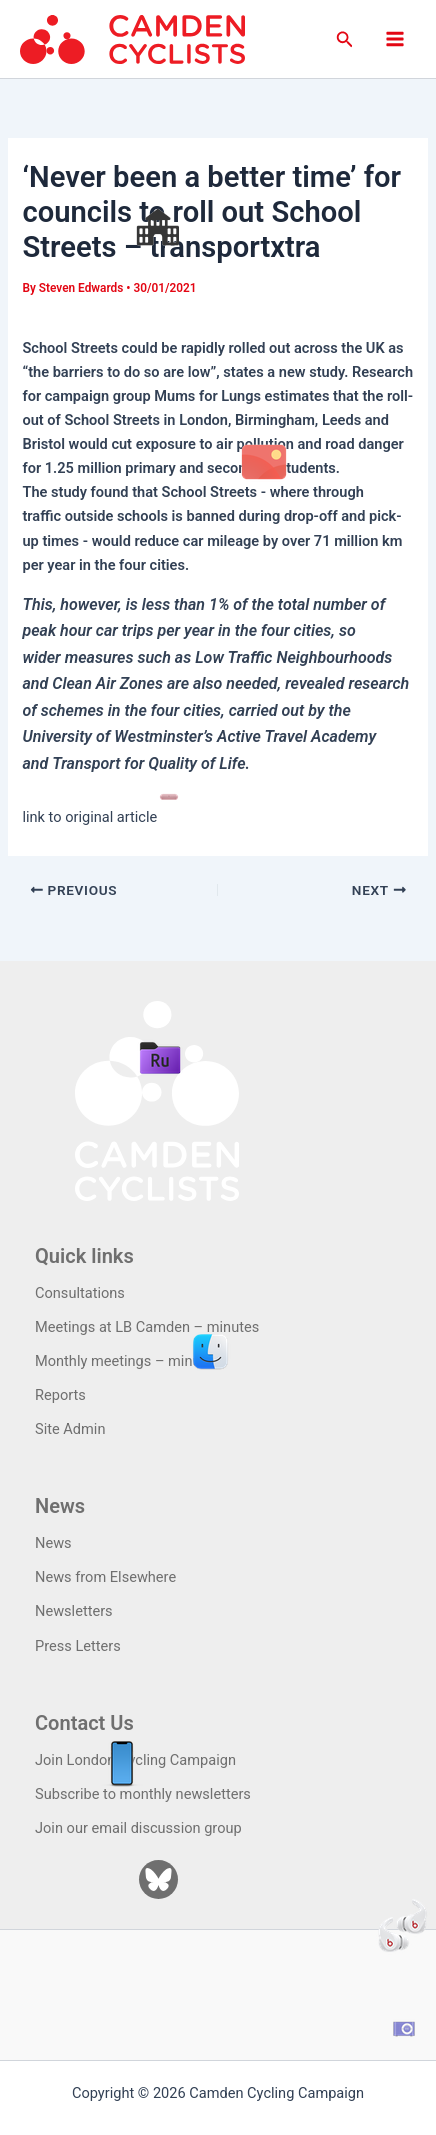 Image resolution: width=436 pixels, height=2135 pixels. Describe the element at coordinates (169, 797) in the screenshot. I see `connect to a bluetooth speaker` at that location.